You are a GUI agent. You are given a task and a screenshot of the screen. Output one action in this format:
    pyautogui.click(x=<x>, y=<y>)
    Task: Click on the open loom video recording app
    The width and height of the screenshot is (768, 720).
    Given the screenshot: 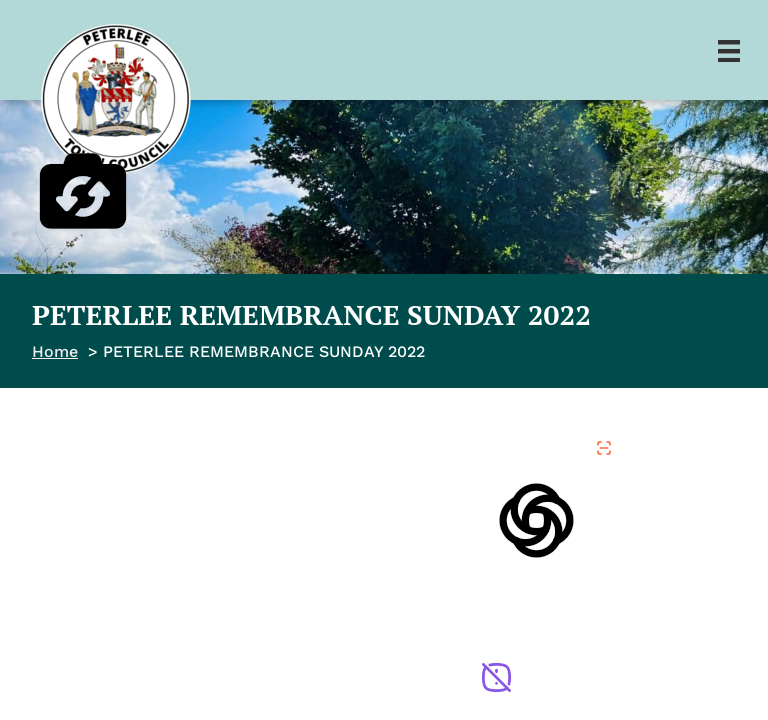 What is the action you would take?
    pyautogui.click(x=536, y=520)
    